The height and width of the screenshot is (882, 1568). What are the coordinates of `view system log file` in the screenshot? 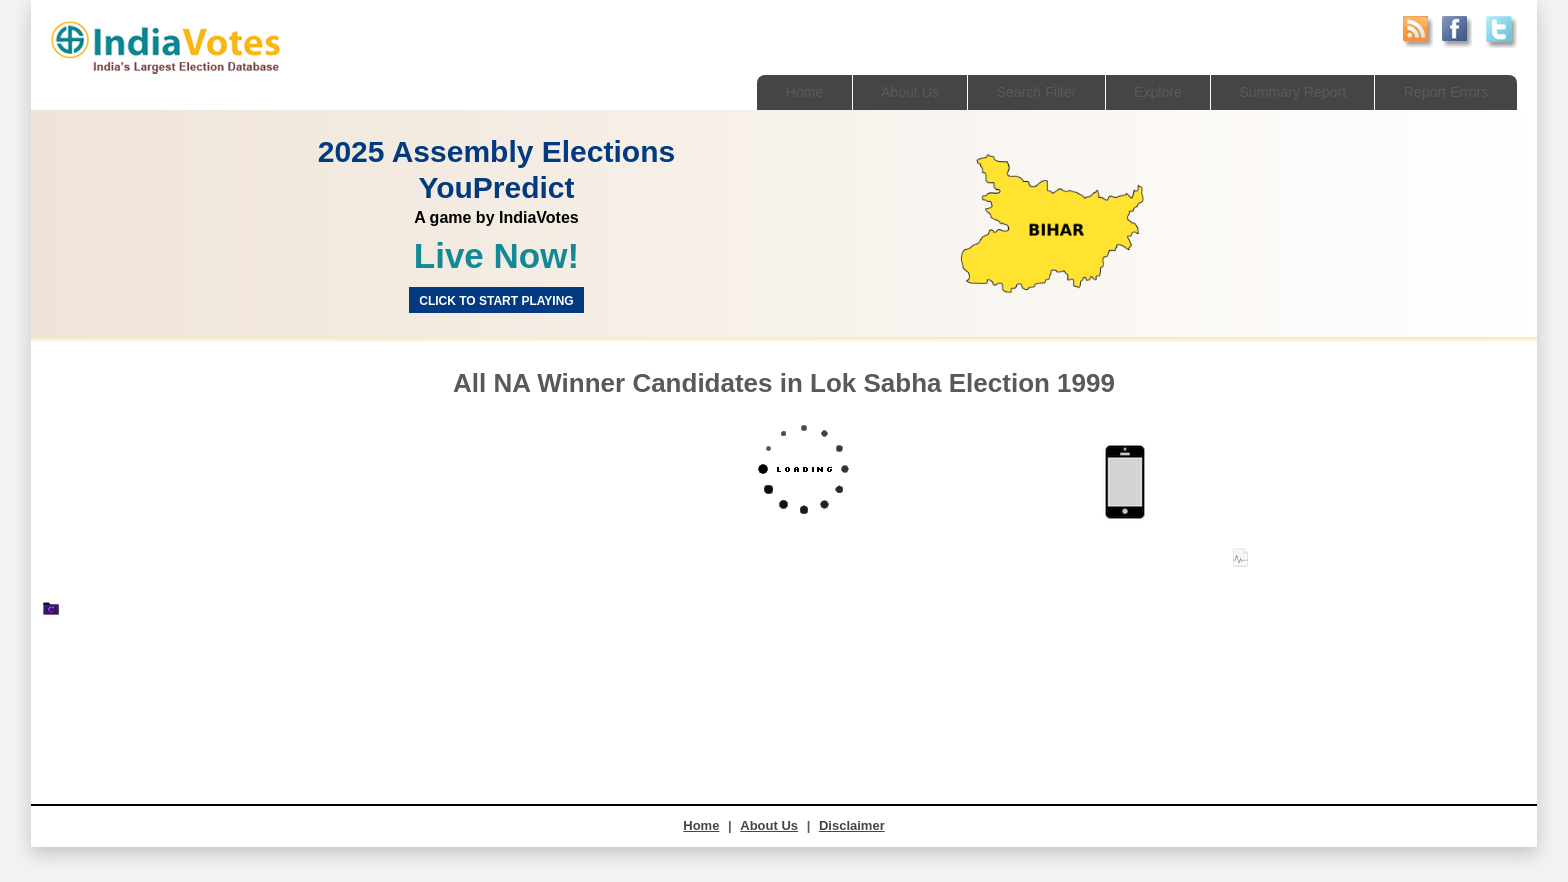 It's located at (1240, 557).